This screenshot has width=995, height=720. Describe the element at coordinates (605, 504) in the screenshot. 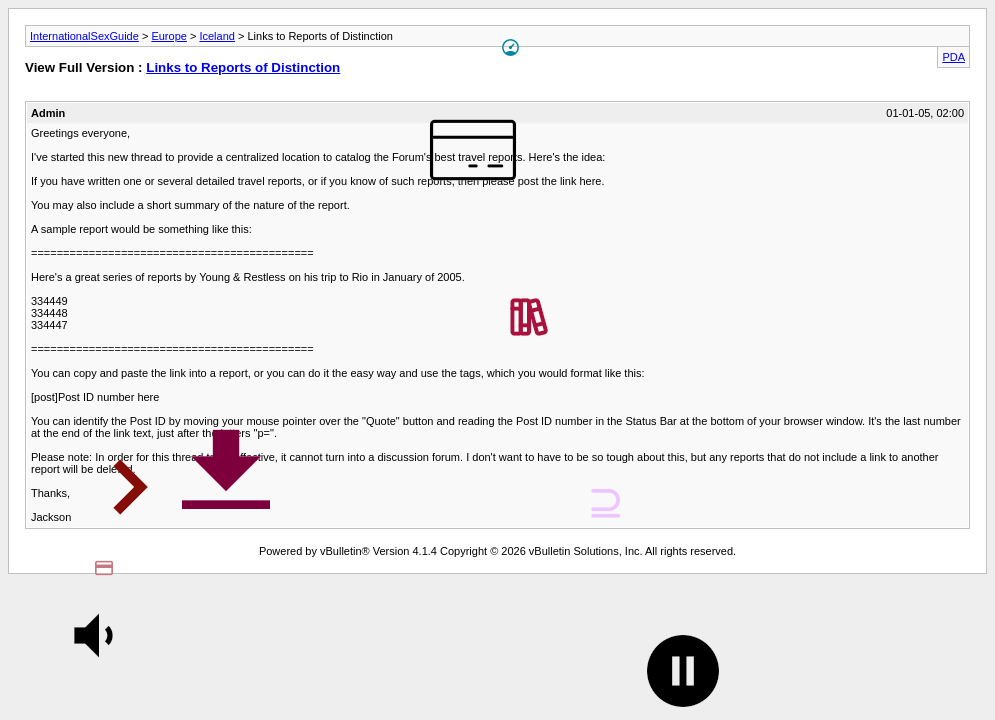

I see `indicates a superset relationship in mathematical notation` at that location.